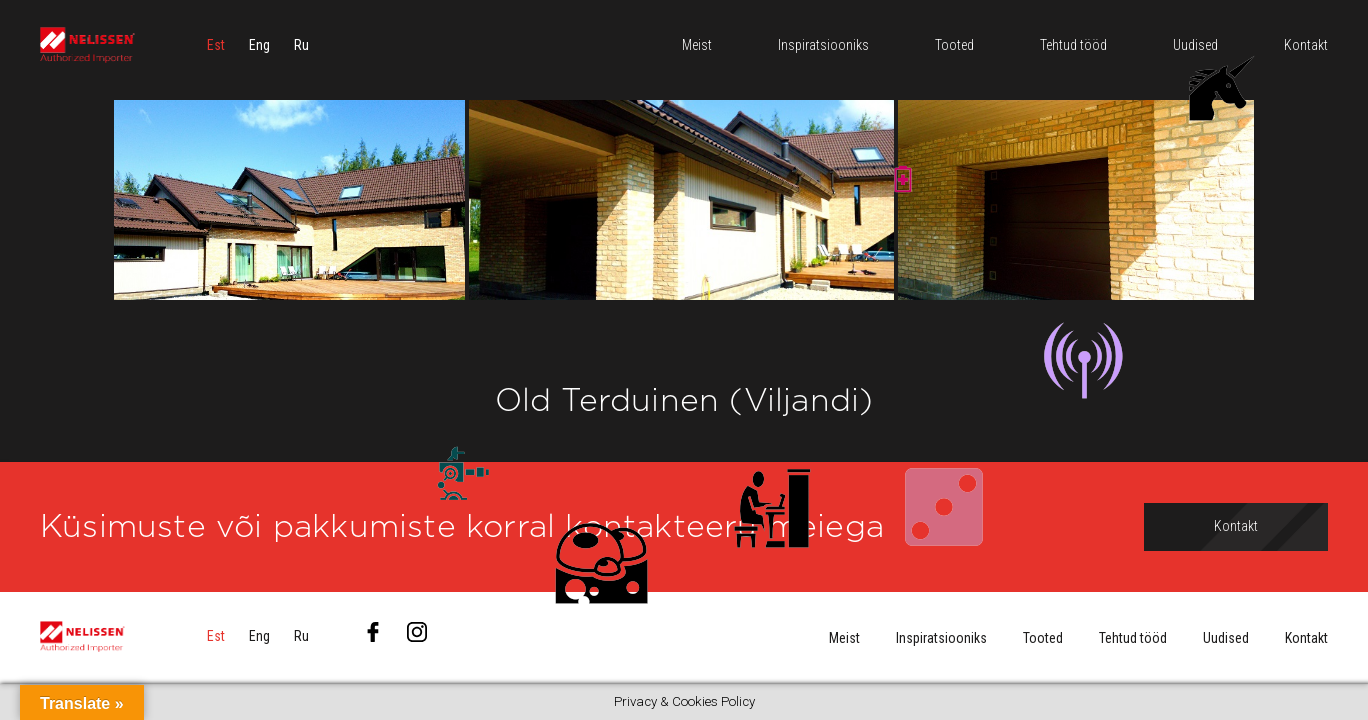 This screenshot has width=1368, height=720. What do you see at coordinates (1083, 358) in the screenshot?
I see `indicates active signal or broadcast status` at bounding box center [1083, 358].